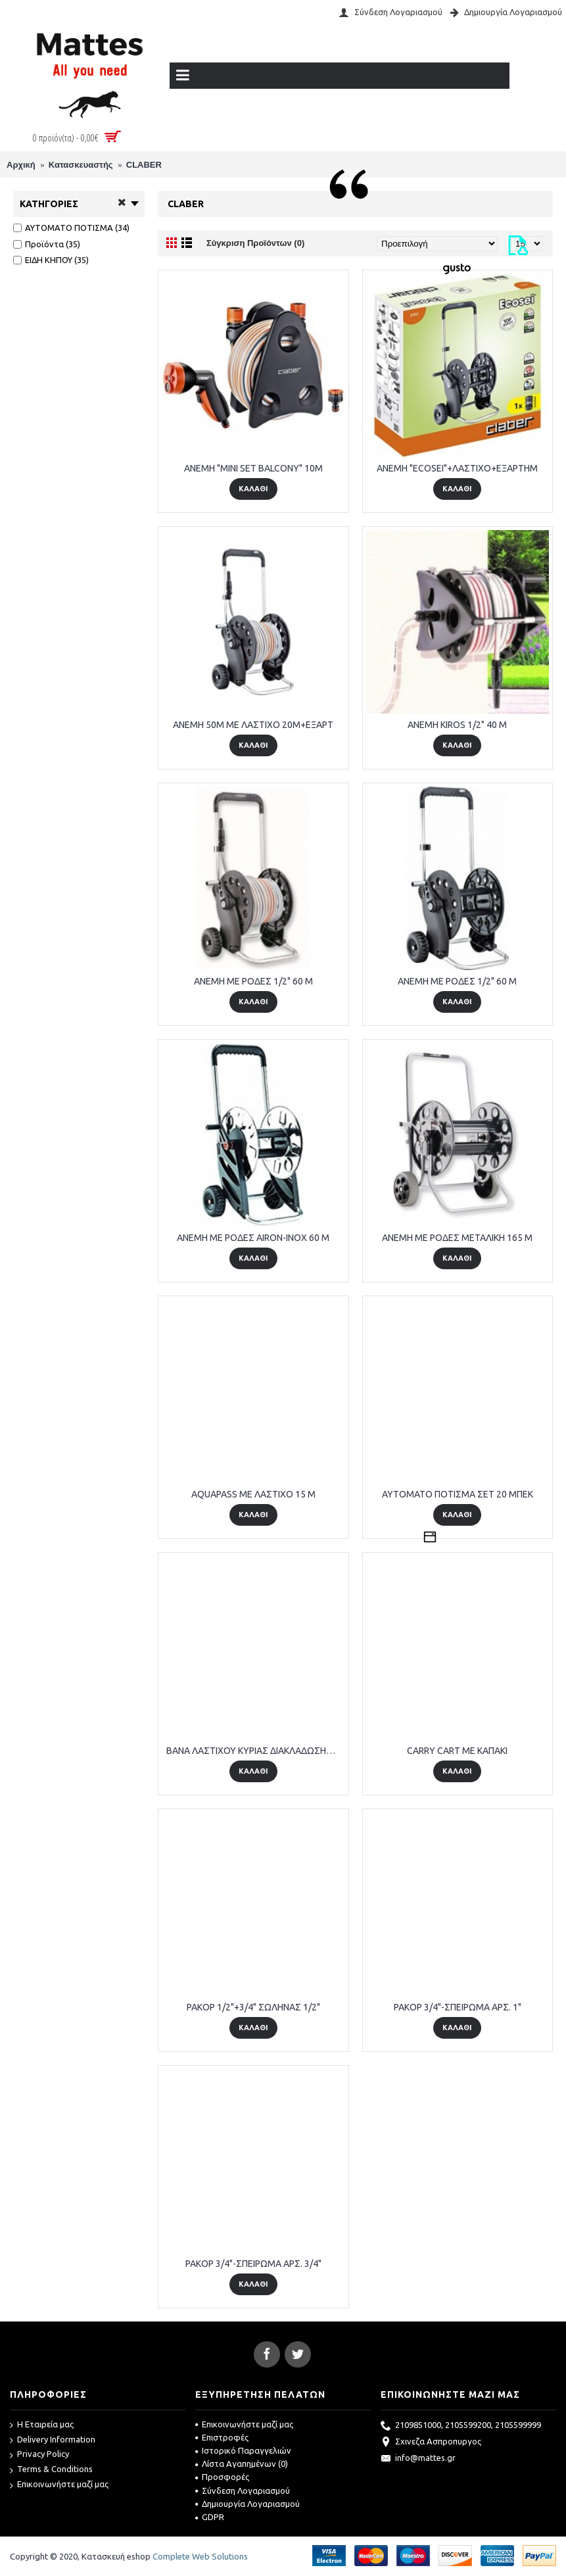  Describe the element at coordinates (517, 245) in the screenshot. I see `upload file to cloud storage` at that location.